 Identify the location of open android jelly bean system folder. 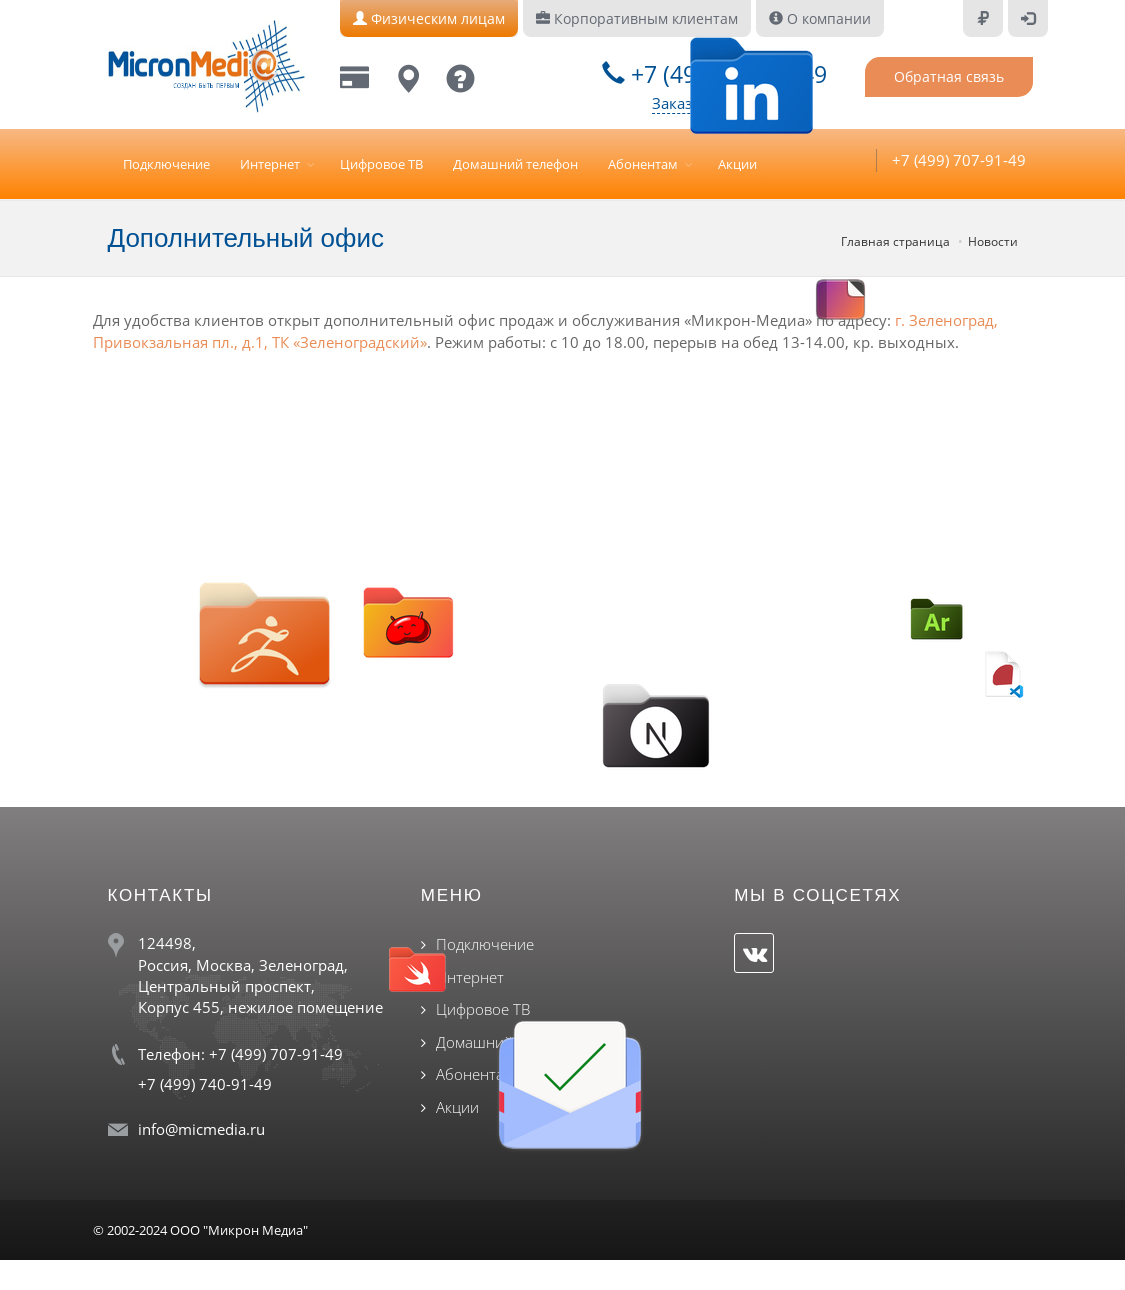
(408, 625).